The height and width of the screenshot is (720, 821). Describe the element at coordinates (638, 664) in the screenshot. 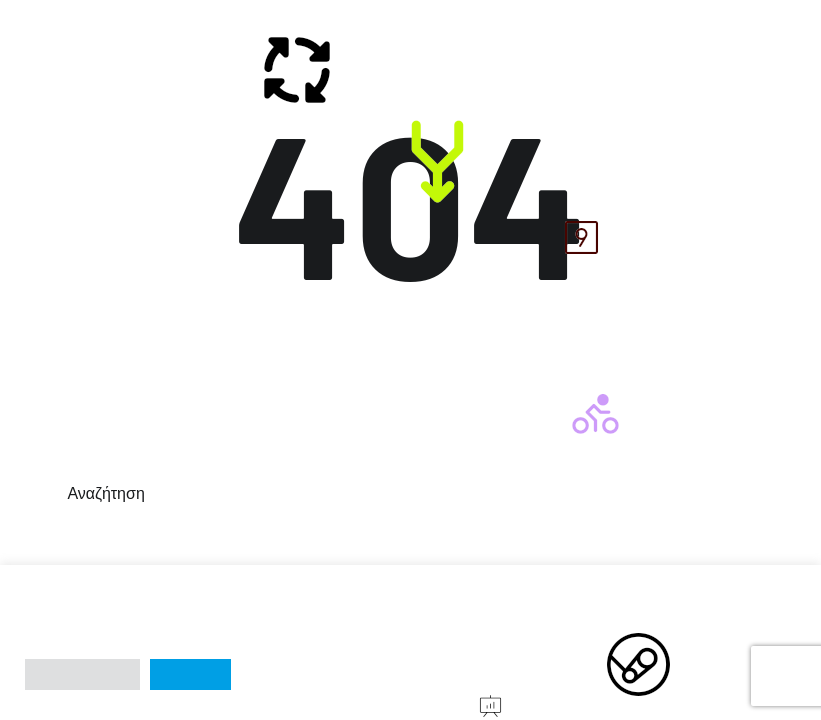

I see `open steam gaming platform` at that location.